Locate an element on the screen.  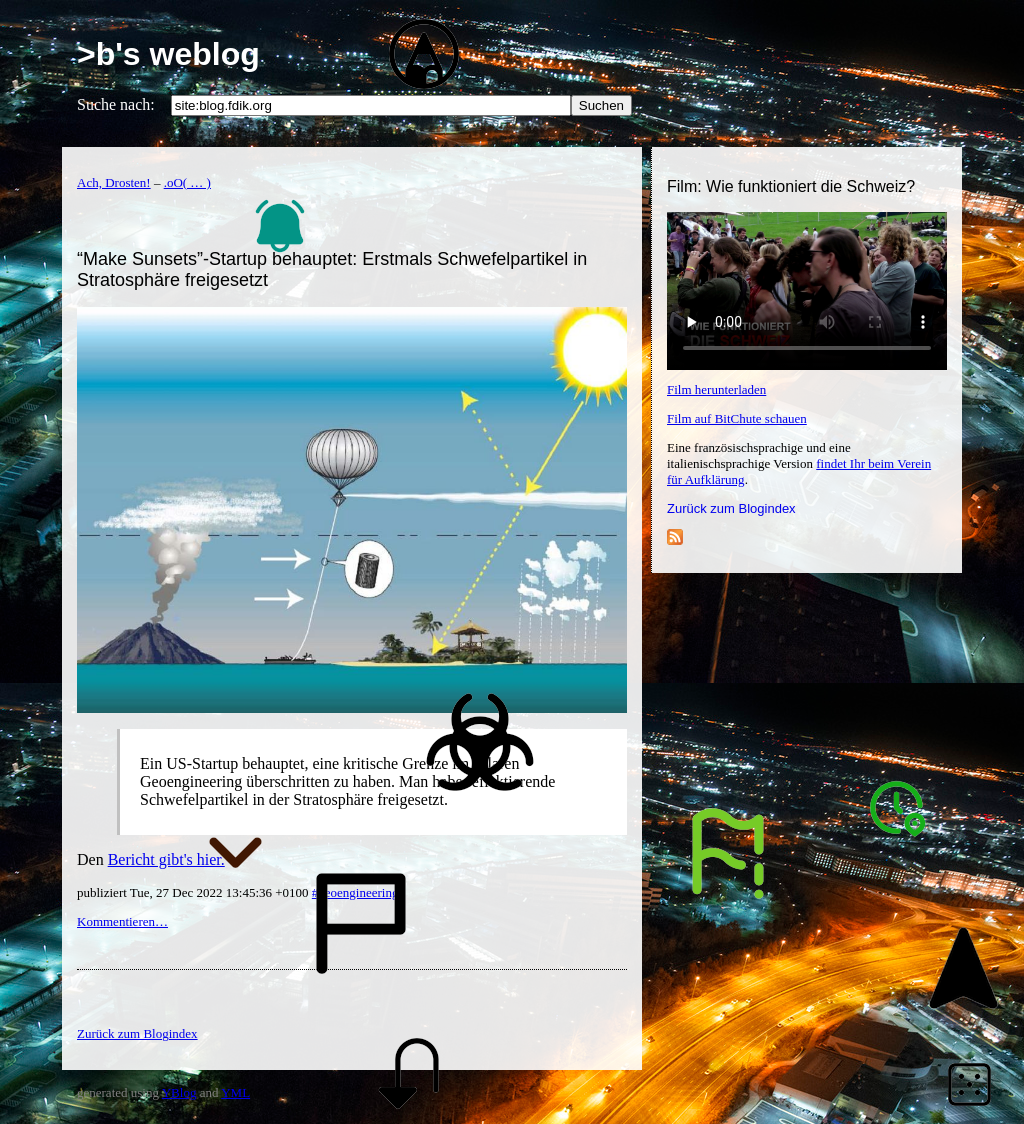
expand a collapsed section or menu is located at coordinates (235, 850).